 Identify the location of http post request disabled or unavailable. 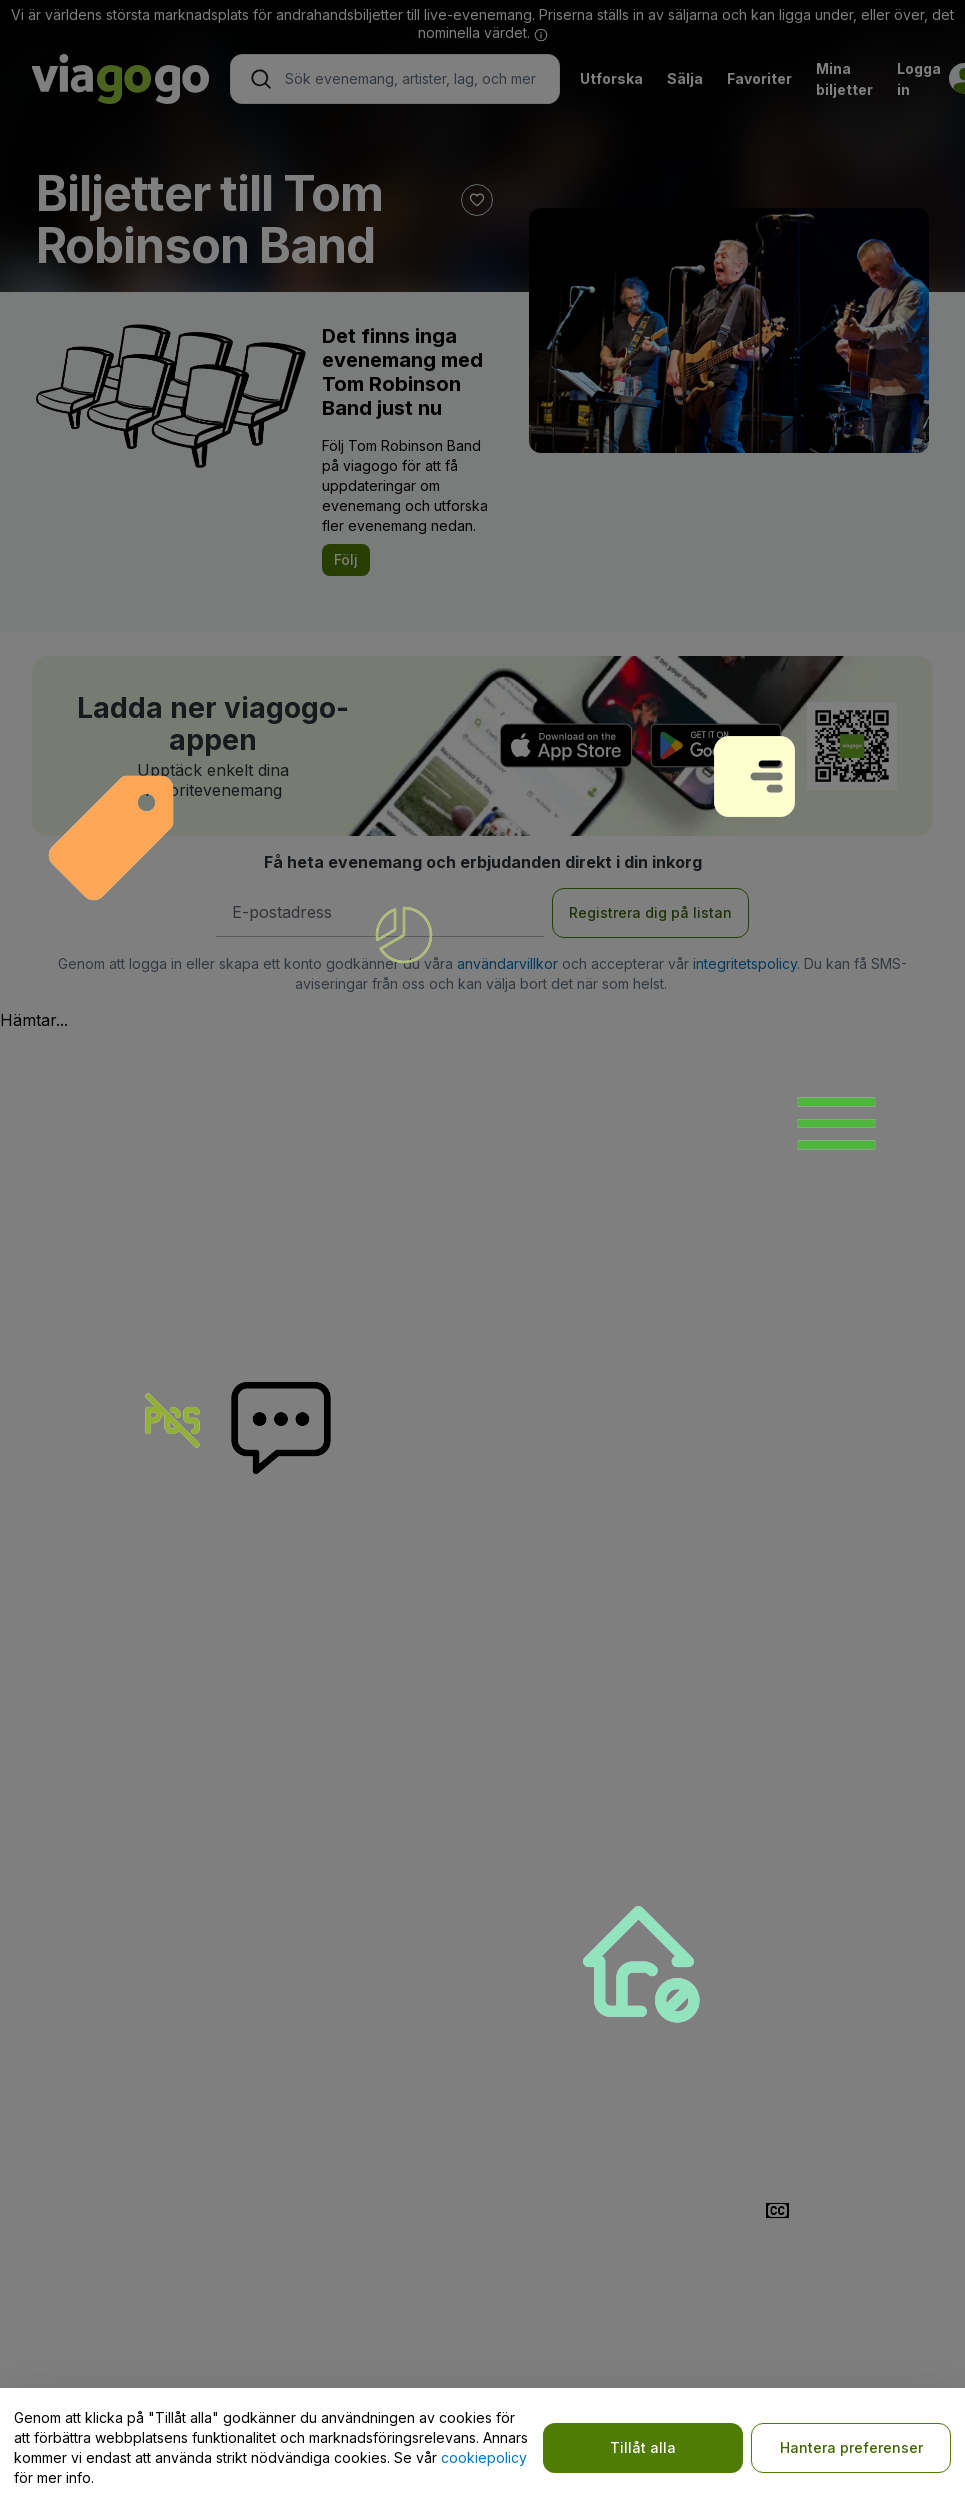
(172, 1420).